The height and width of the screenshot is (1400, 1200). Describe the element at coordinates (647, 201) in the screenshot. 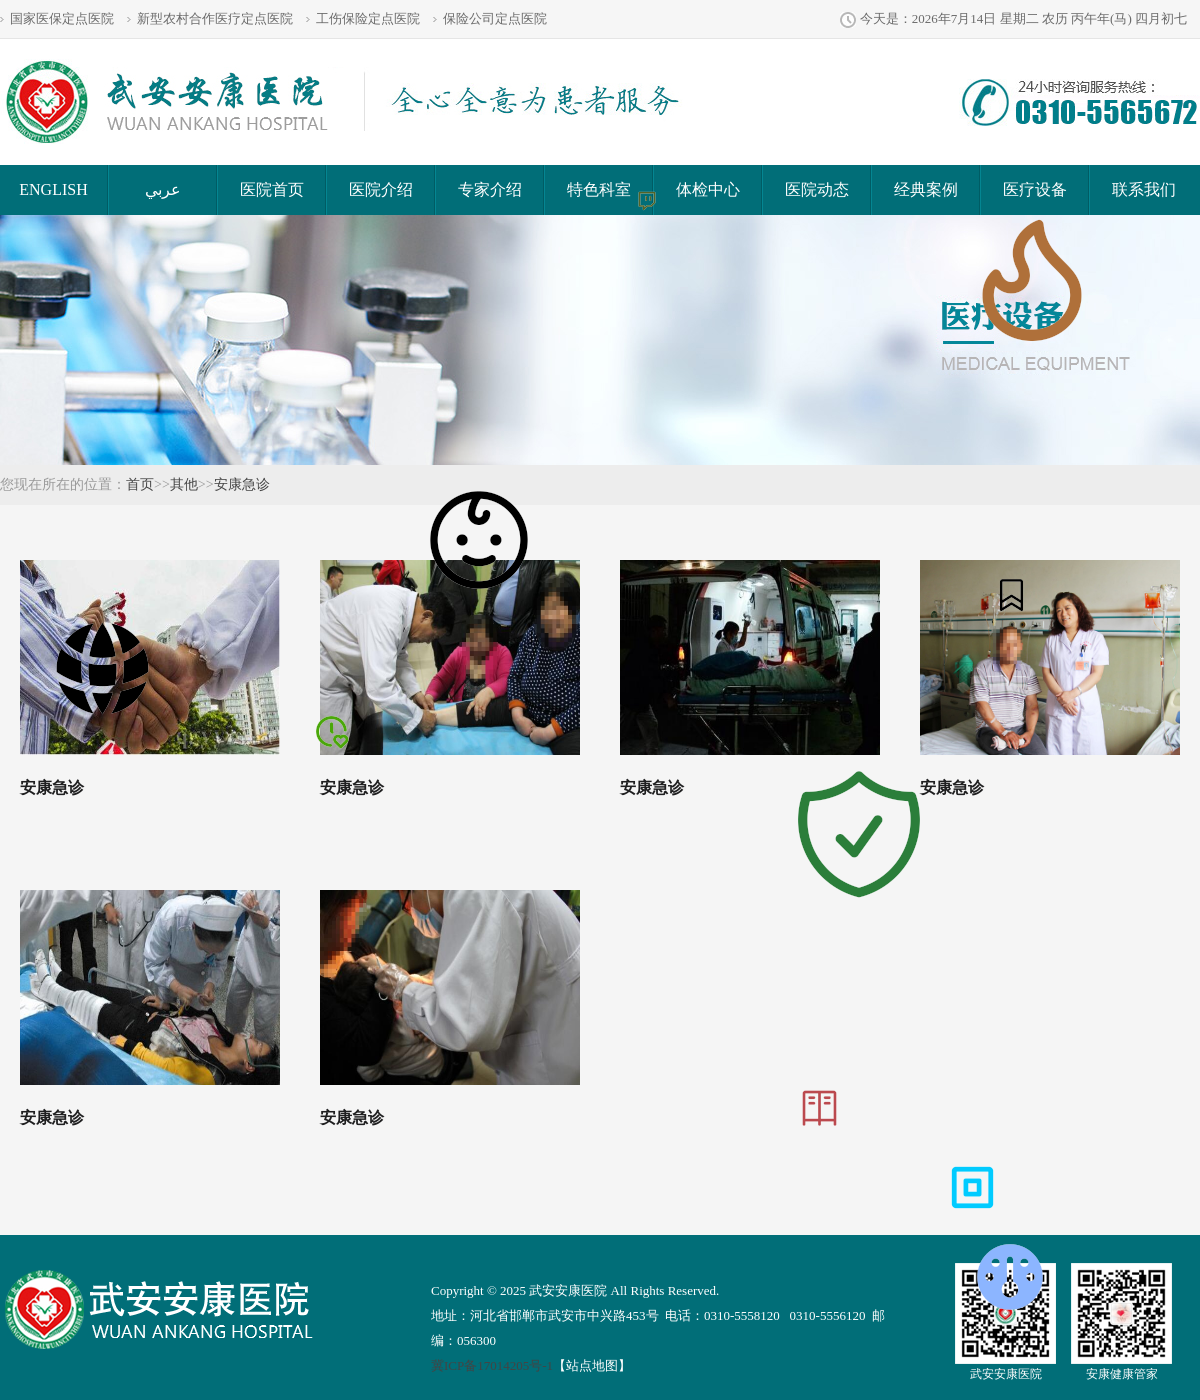

I see `open twitch app` at that location.